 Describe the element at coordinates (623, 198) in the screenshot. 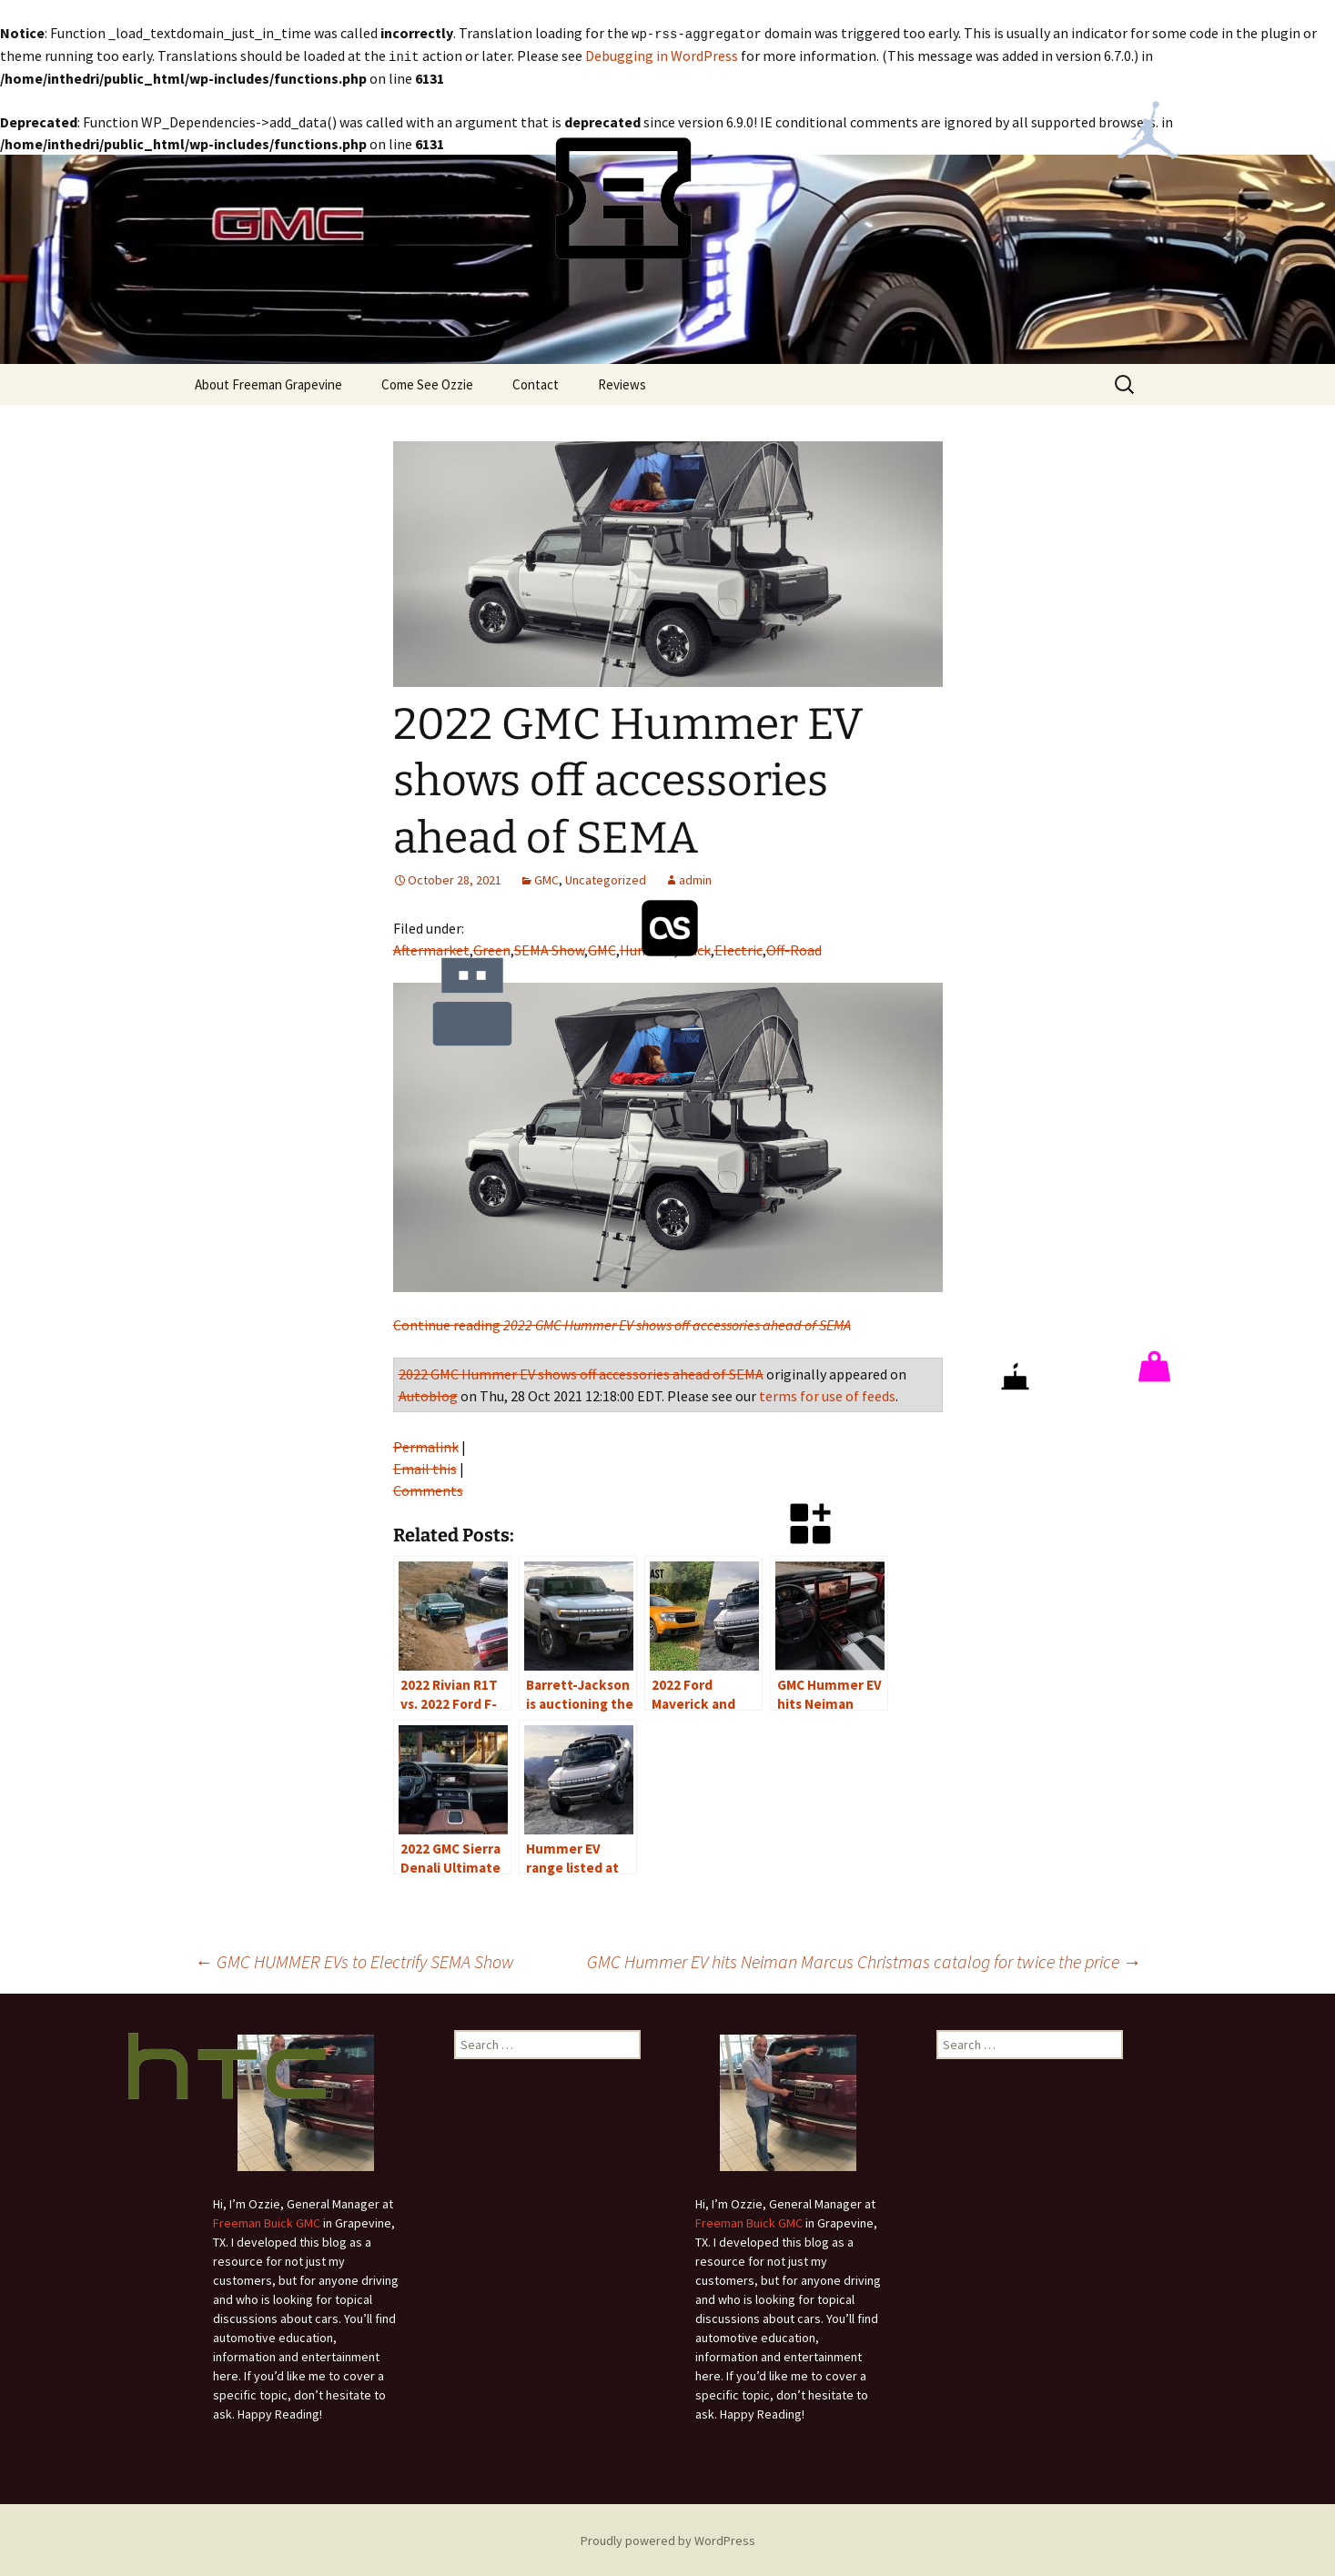

I see `view available coupons or discounts` at that location.